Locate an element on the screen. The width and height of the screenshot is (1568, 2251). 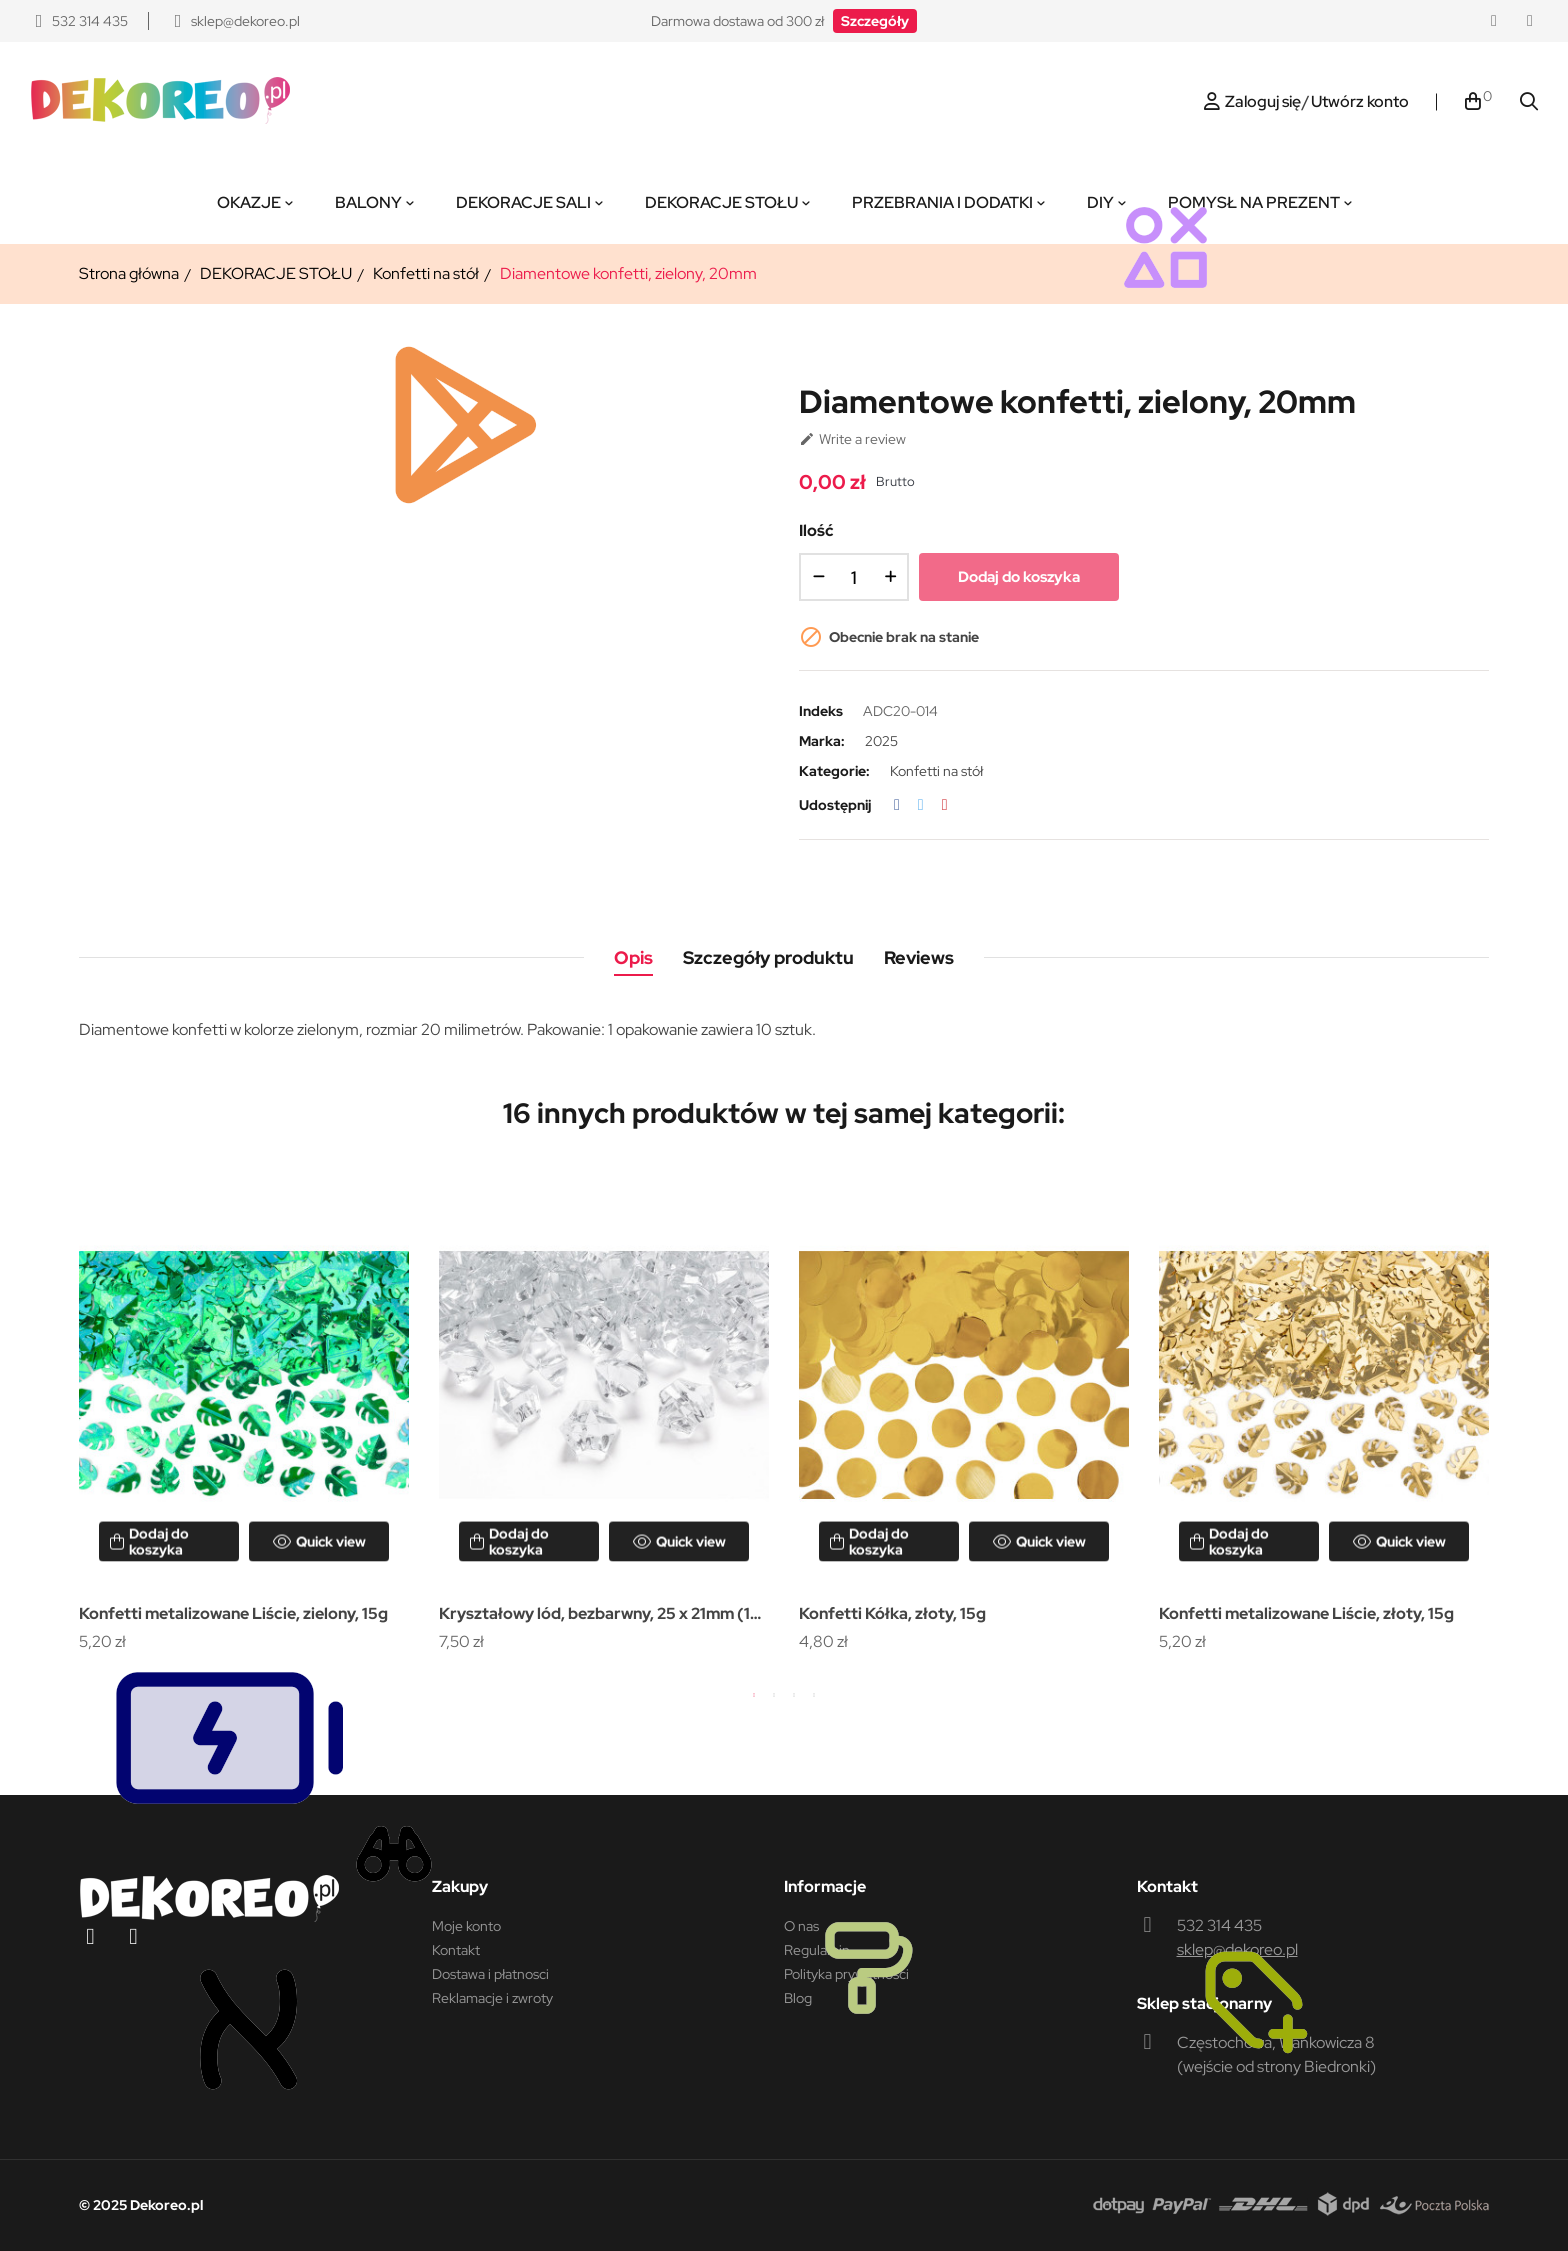
access painting or drawing tools is located at coordinates (862, 1968).